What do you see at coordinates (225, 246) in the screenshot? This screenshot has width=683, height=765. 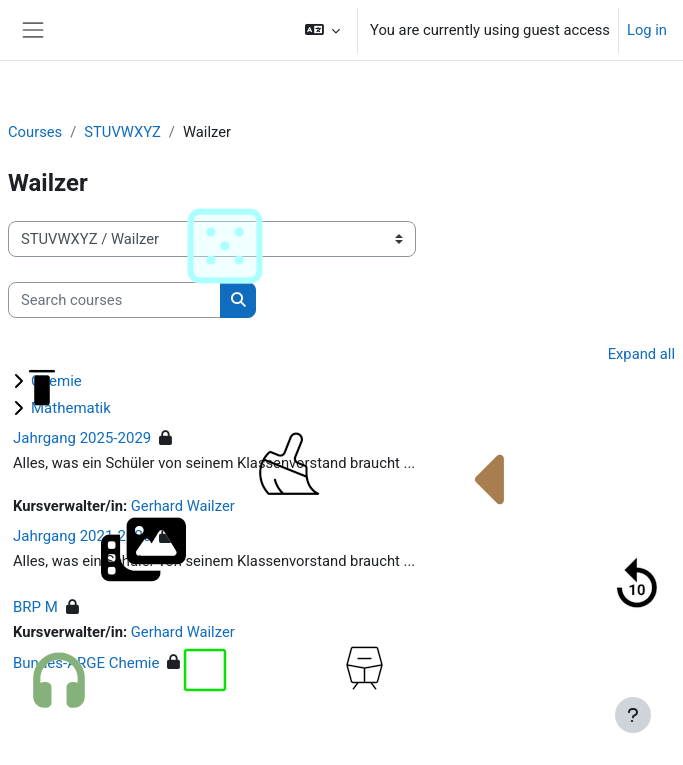 I see `indicates a random or chance-based action` at bounding box center [225, 246].